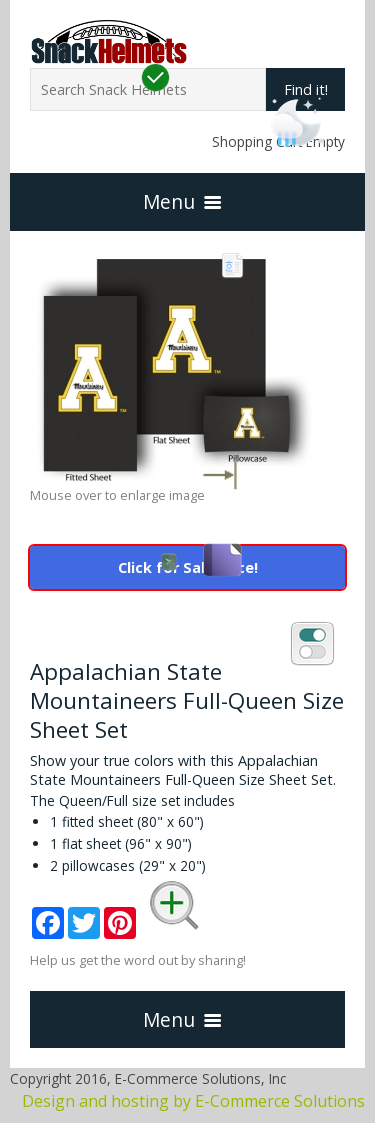 The image size is (375, 1123). Describe the element at coordinates (169, 562) in the screenshot. I see `snap application package file` at that location.